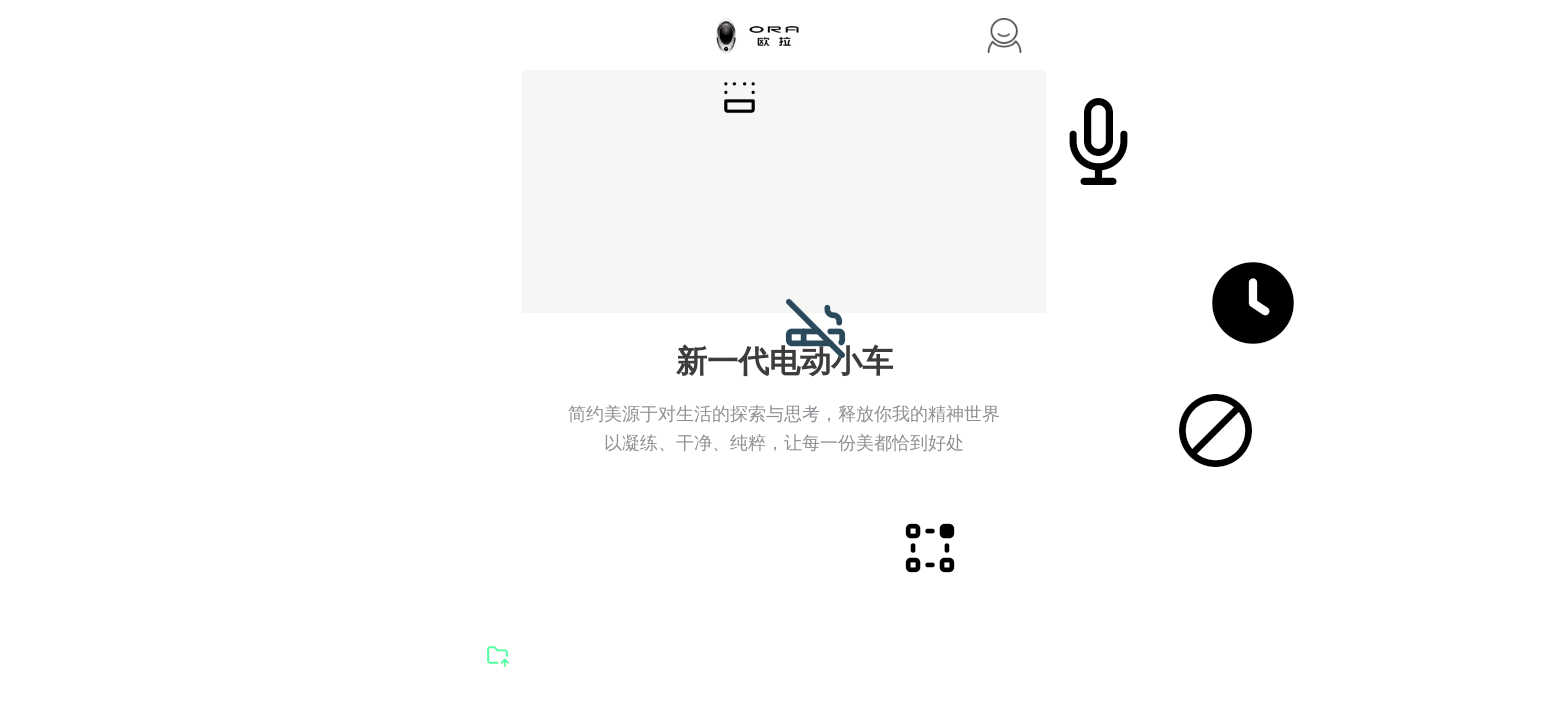  I want to click on view time or clock settings, so click(1253, 303).